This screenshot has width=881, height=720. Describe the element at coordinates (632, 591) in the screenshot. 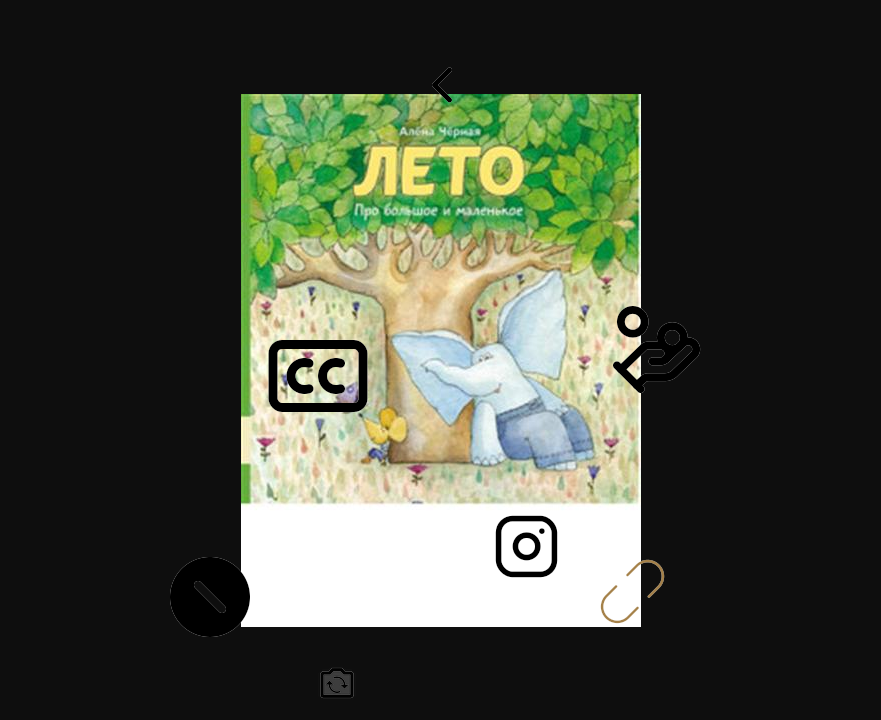

I see `unlink or break a connection` at that location.